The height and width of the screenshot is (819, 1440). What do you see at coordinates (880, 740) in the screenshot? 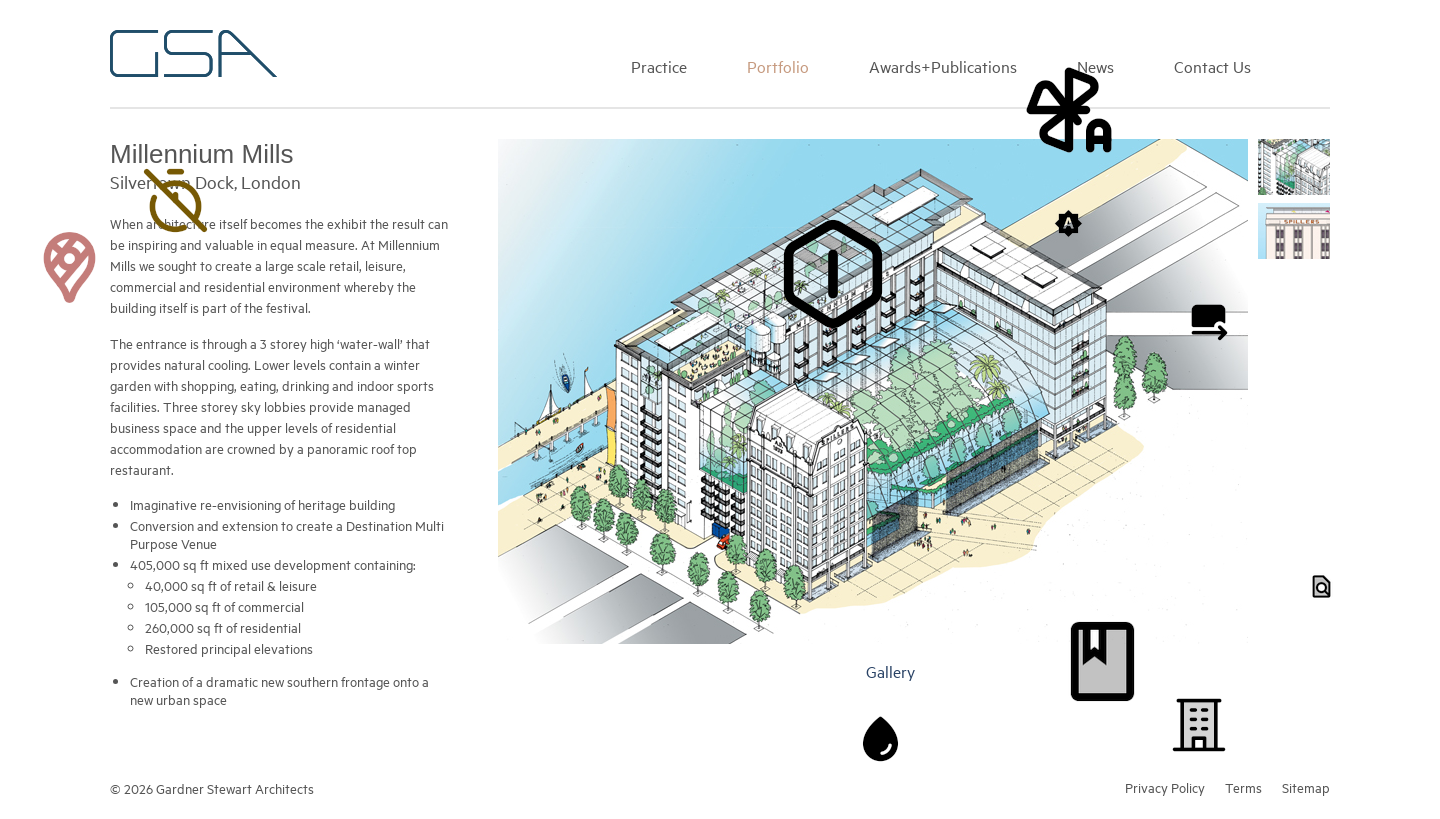
I see `adjust water or hydration settings` at bounding box center [880, 740].